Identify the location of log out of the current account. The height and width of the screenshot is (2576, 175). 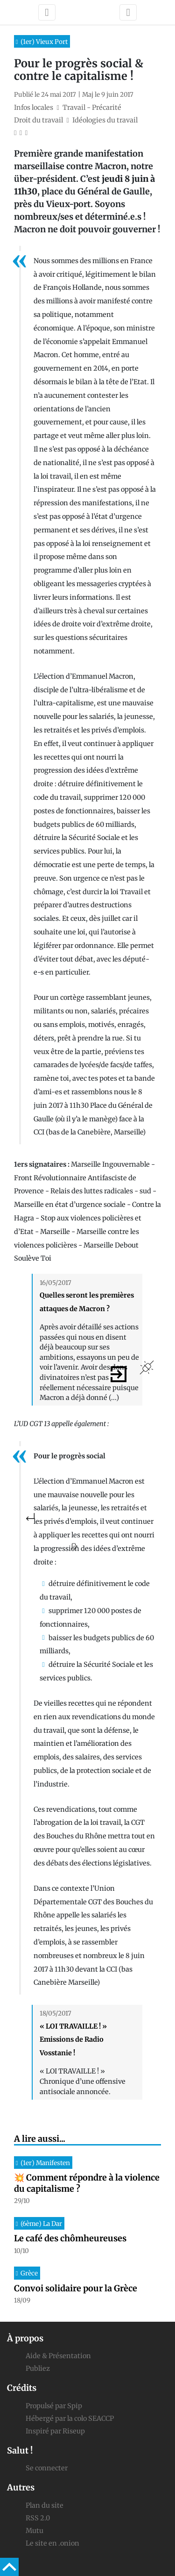
(119, 1374).